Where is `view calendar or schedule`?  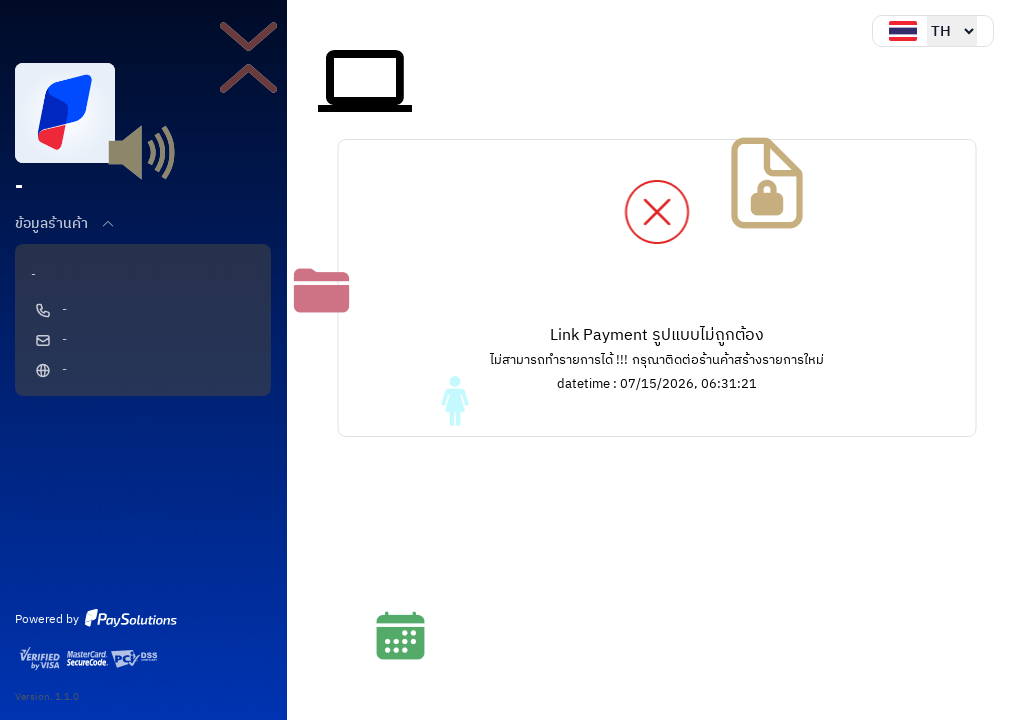 view calendar or schedule is located at coordinates (400, 635).